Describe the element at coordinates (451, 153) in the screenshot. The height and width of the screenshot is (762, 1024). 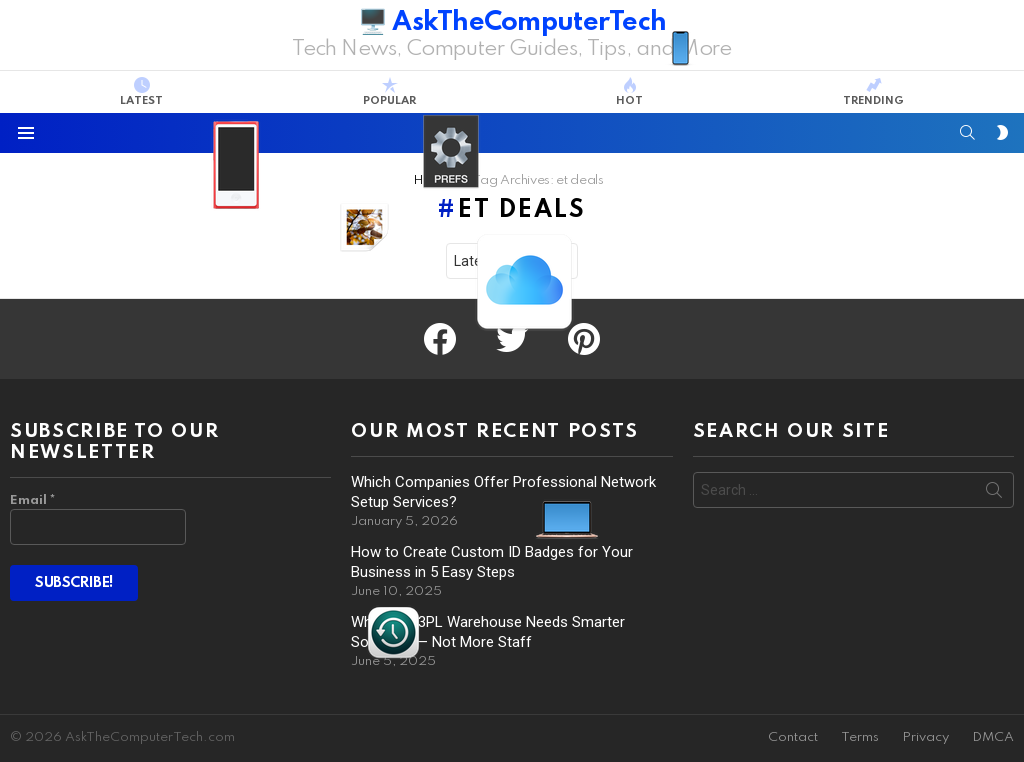
I see `open GarageBand preferences or settings` at that location.